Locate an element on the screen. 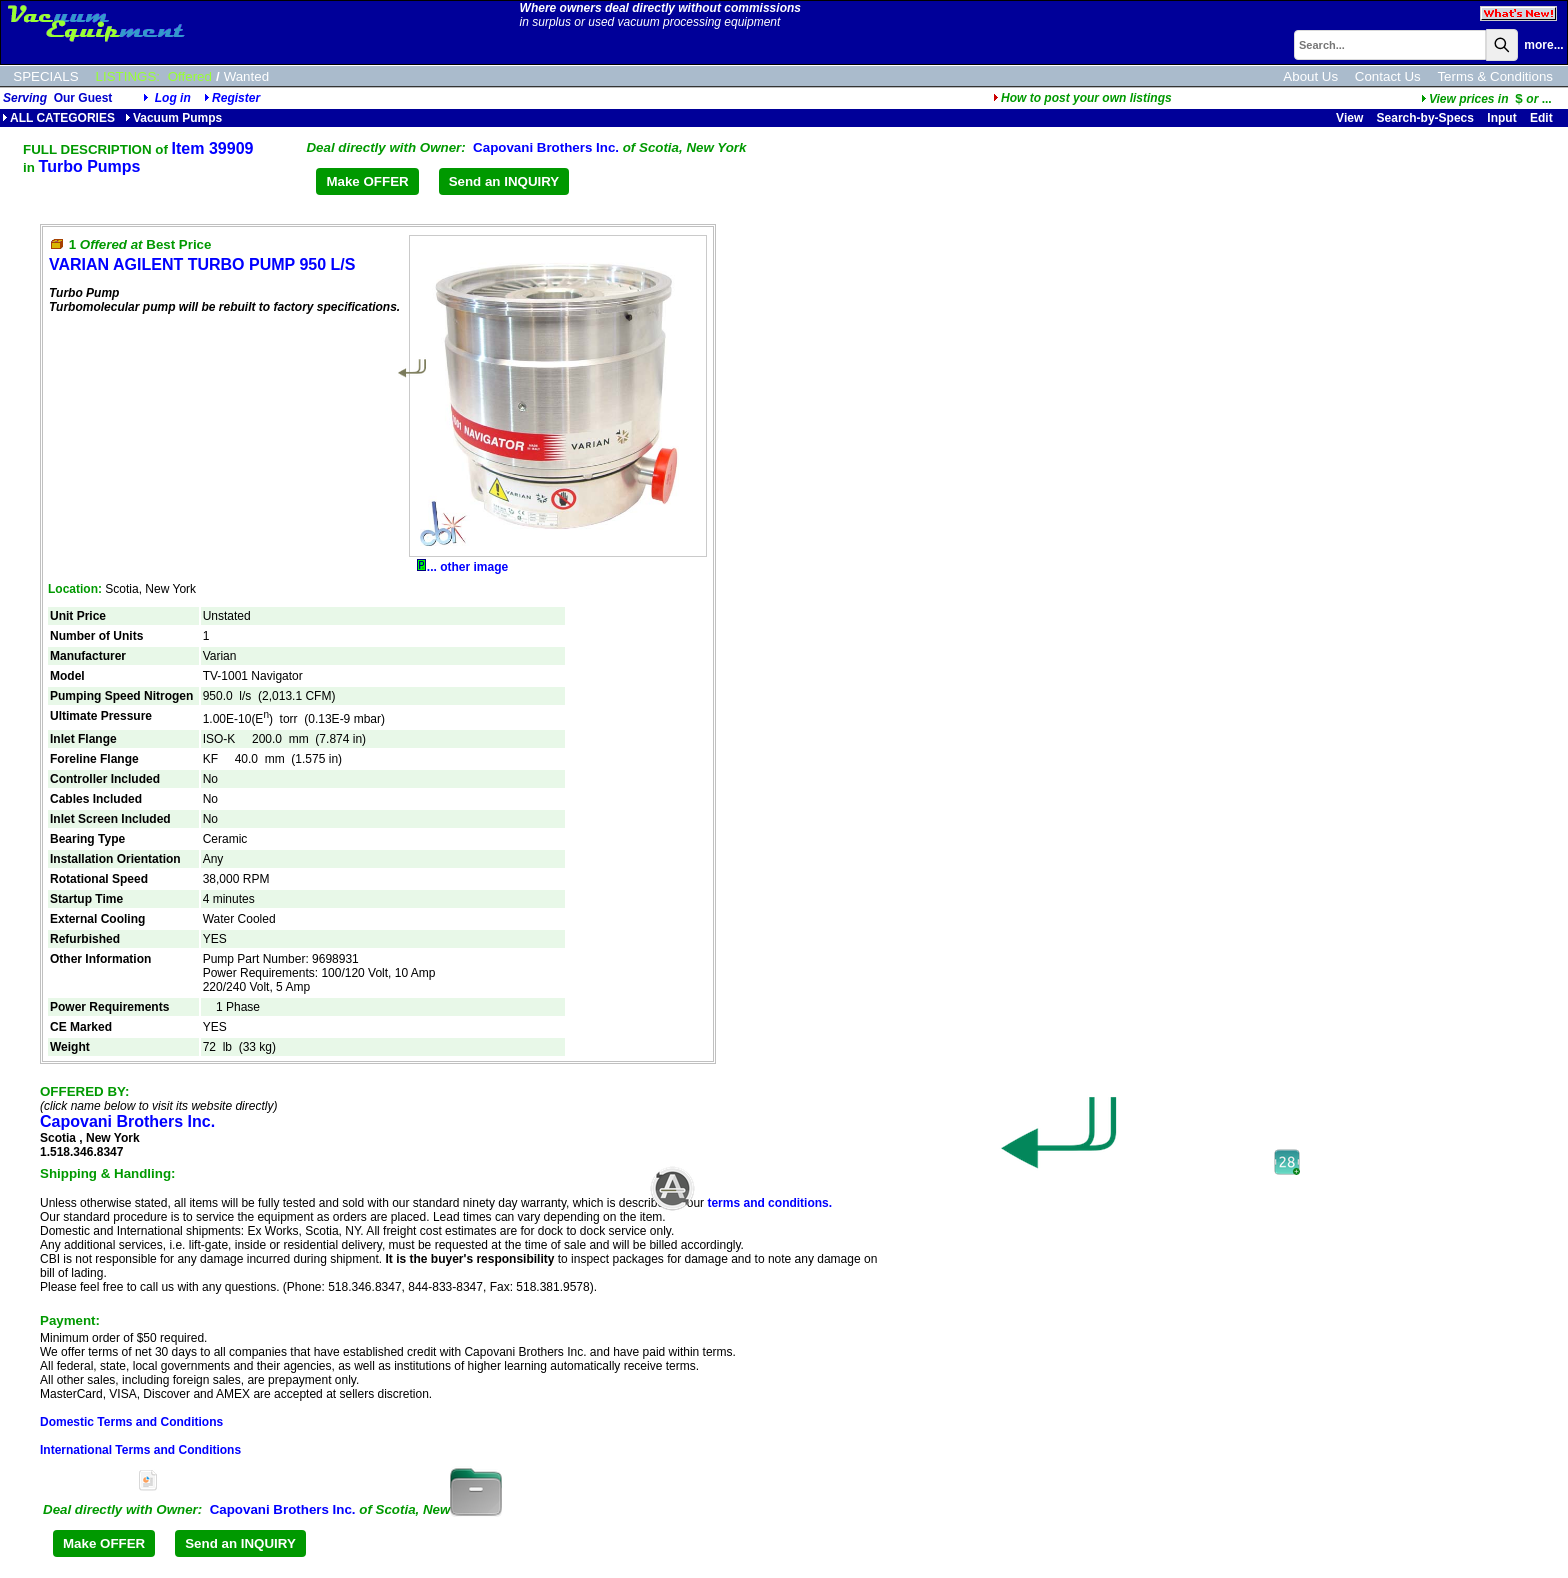 The height and width of the screenshot is (1578, 1568). reply to all recipients of an email is located at coordinates (411, 366).